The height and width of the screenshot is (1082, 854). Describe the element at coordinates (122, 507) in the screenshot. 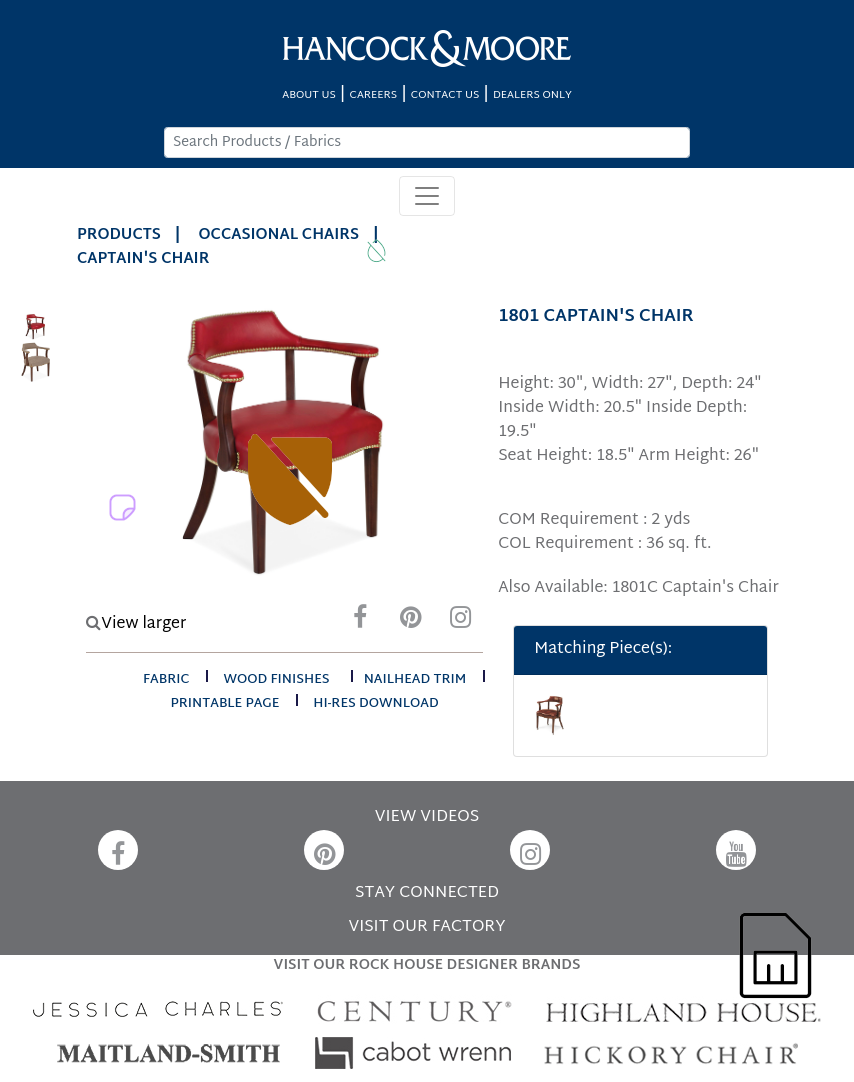

I see `add a sticker to your message` at that location.